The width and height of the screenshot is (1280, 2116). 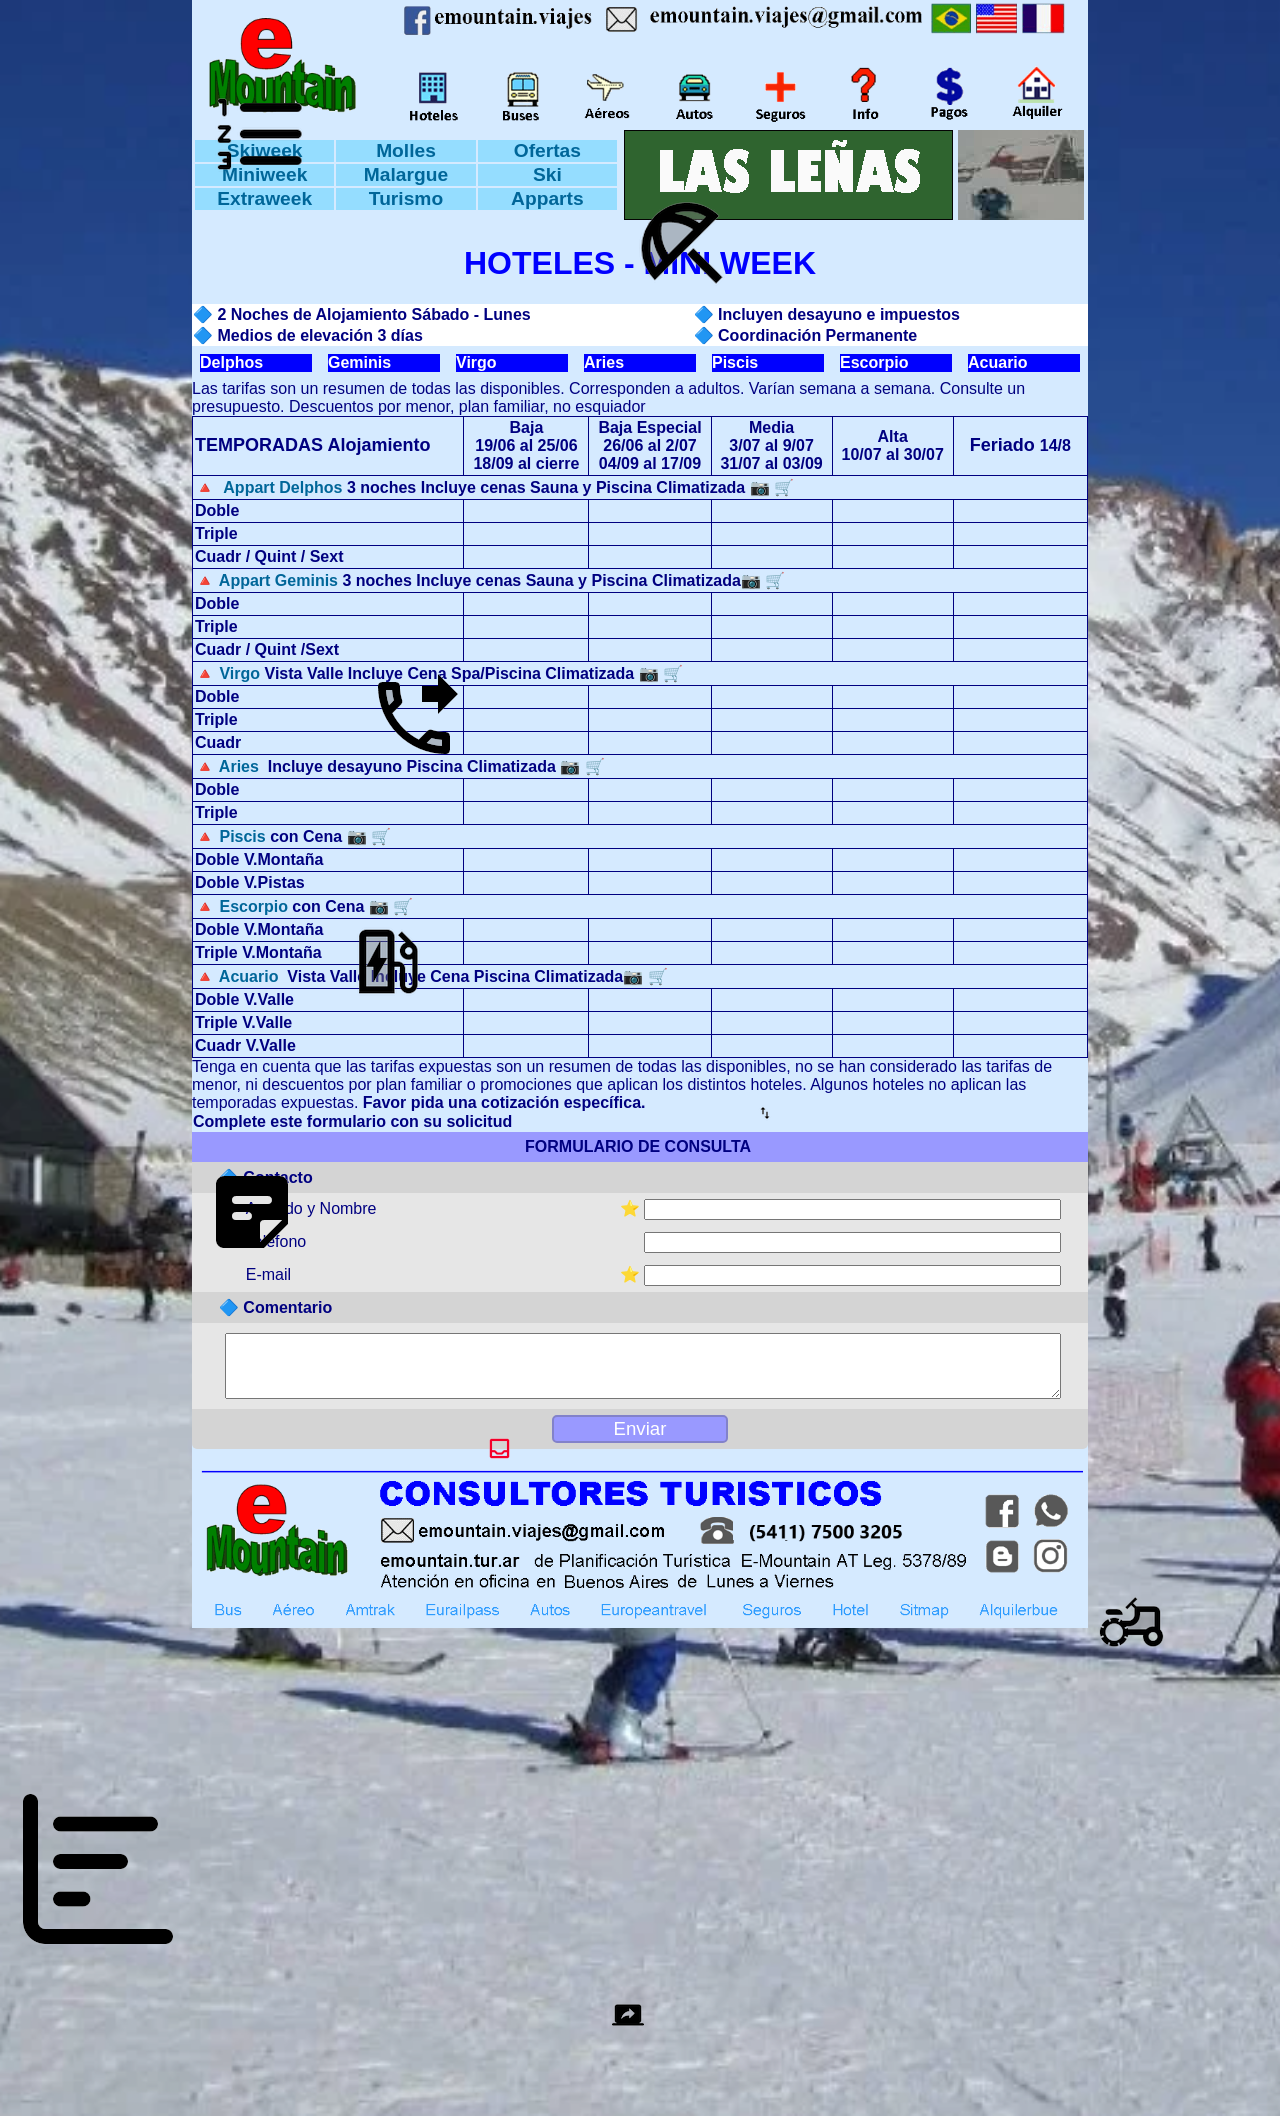 I want to click on import or export data, so click(x=765, y=1113).